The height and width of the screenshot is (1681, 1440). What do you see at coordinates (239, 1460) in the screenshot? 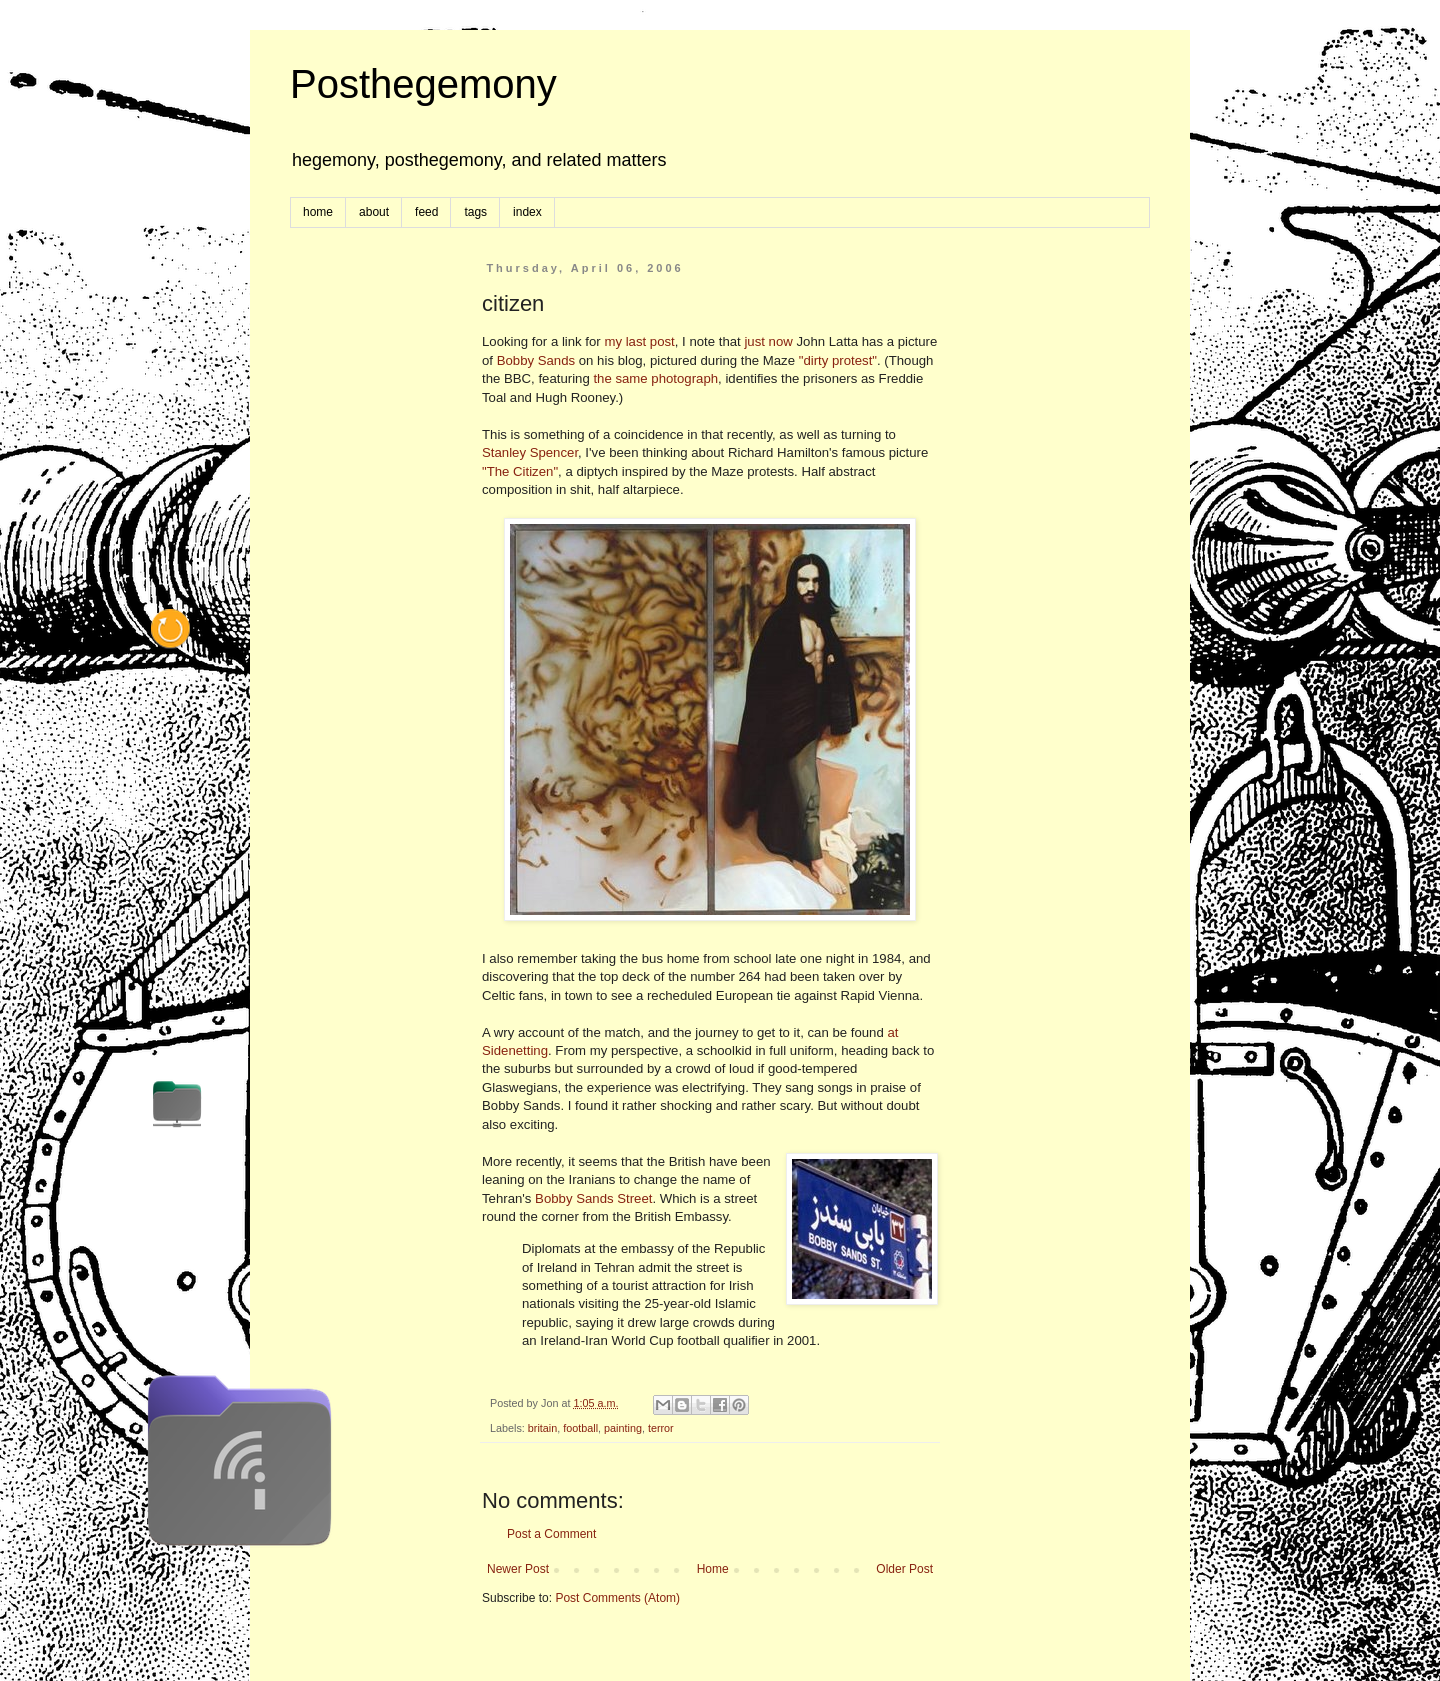
I see `open insync cloud sync folder` at bounding box center [239, 1460].